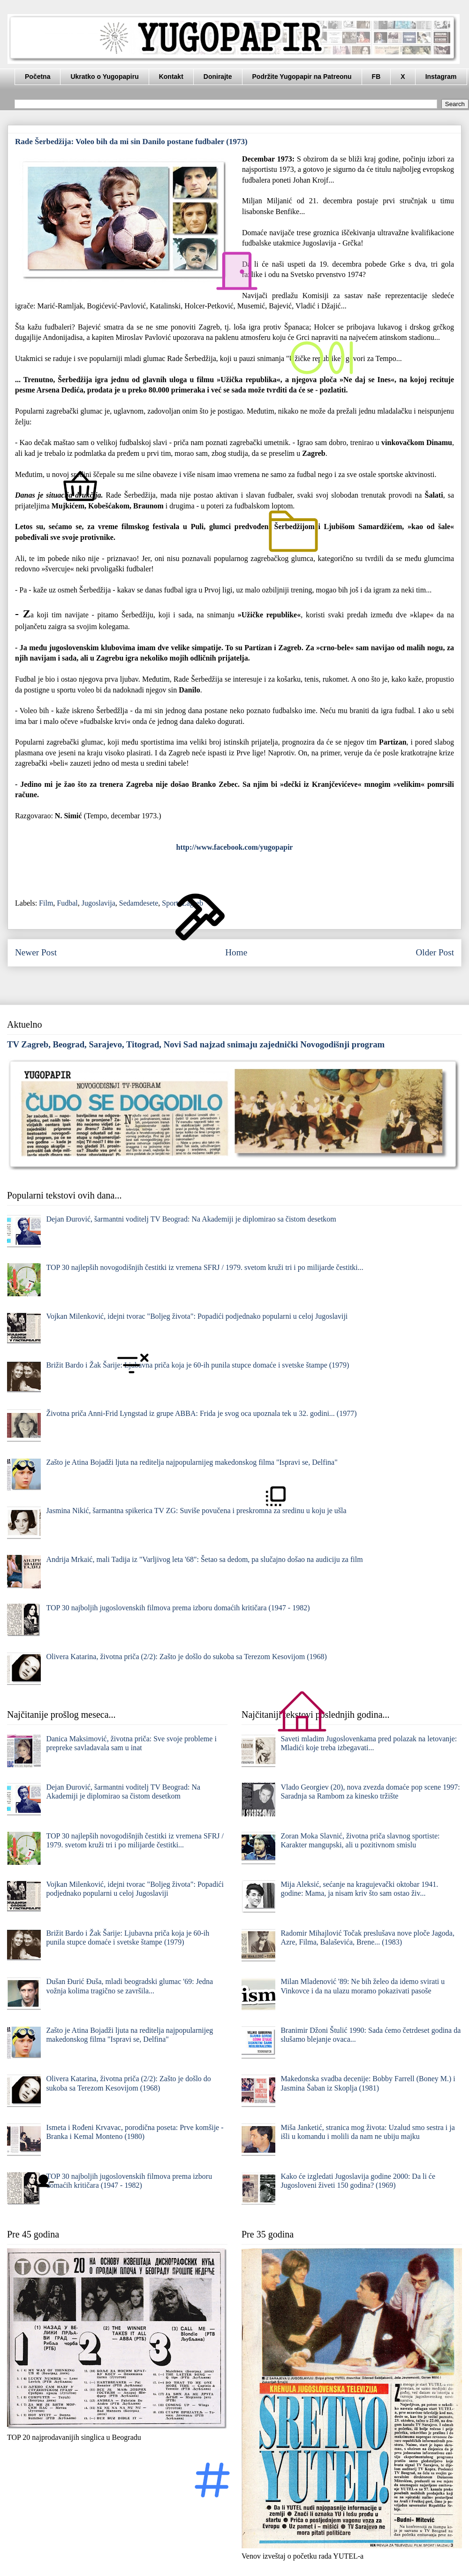 The width and height of the screenshot is (469, 2576). I want to click on navigate to home screen, so click(302, 1712).